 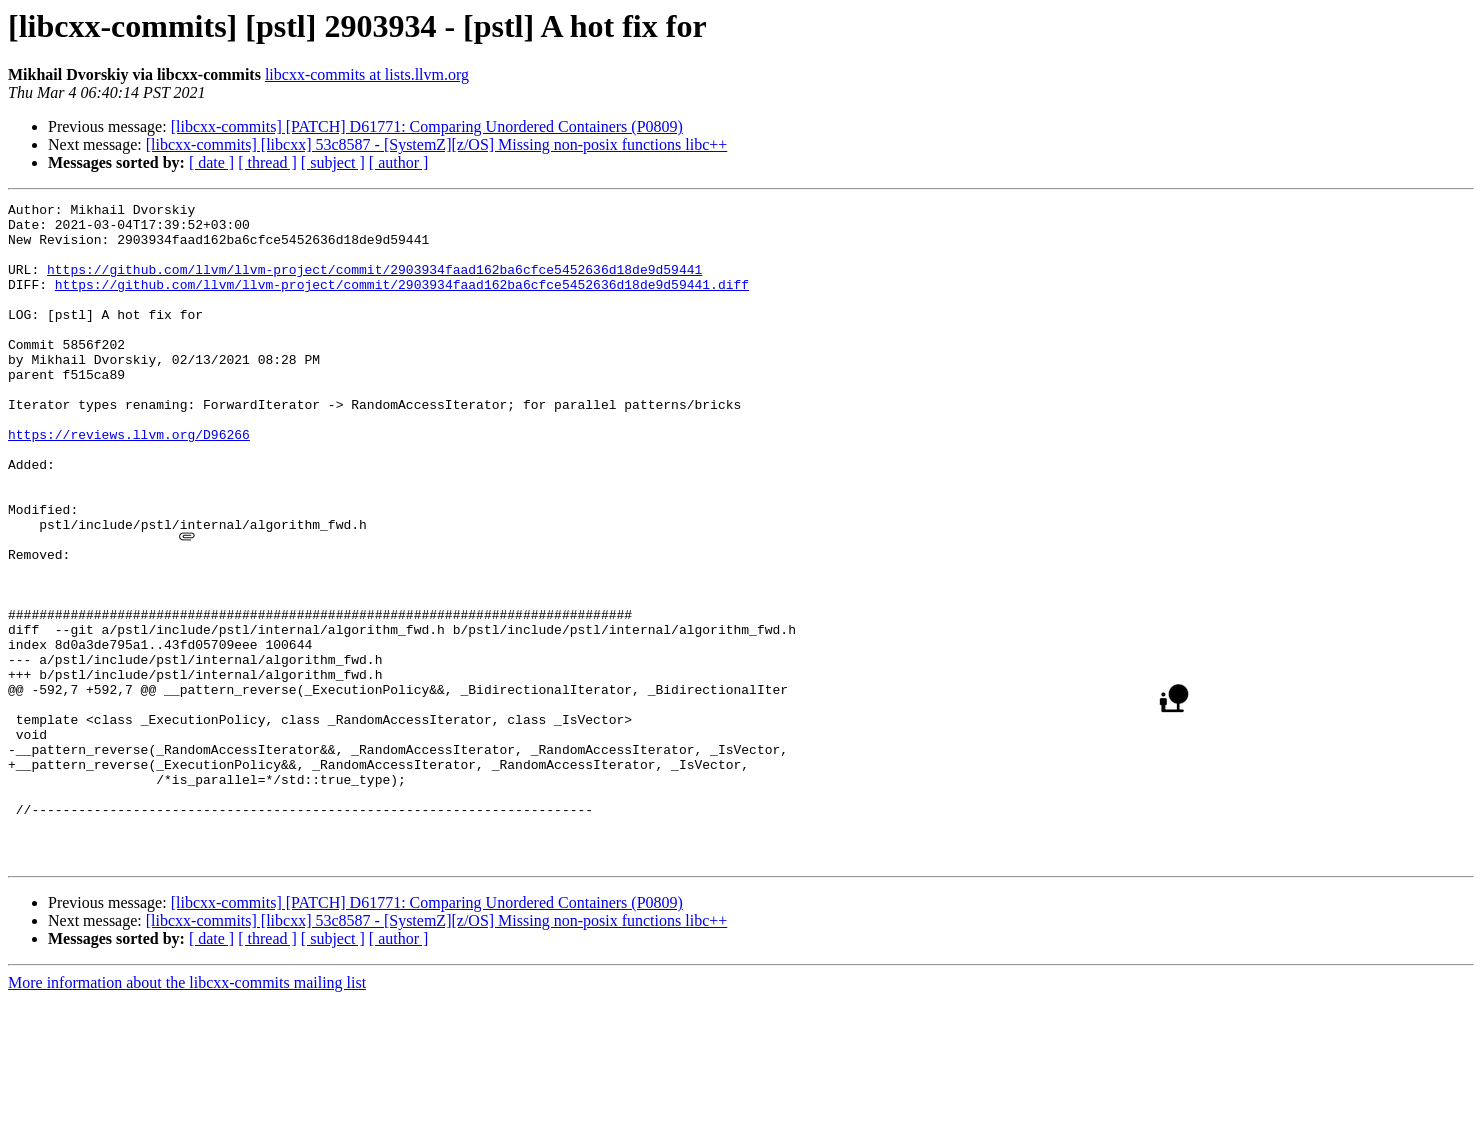 I want to click on explore outdoor activities or nature-related content, so click(x=1174, y=698).